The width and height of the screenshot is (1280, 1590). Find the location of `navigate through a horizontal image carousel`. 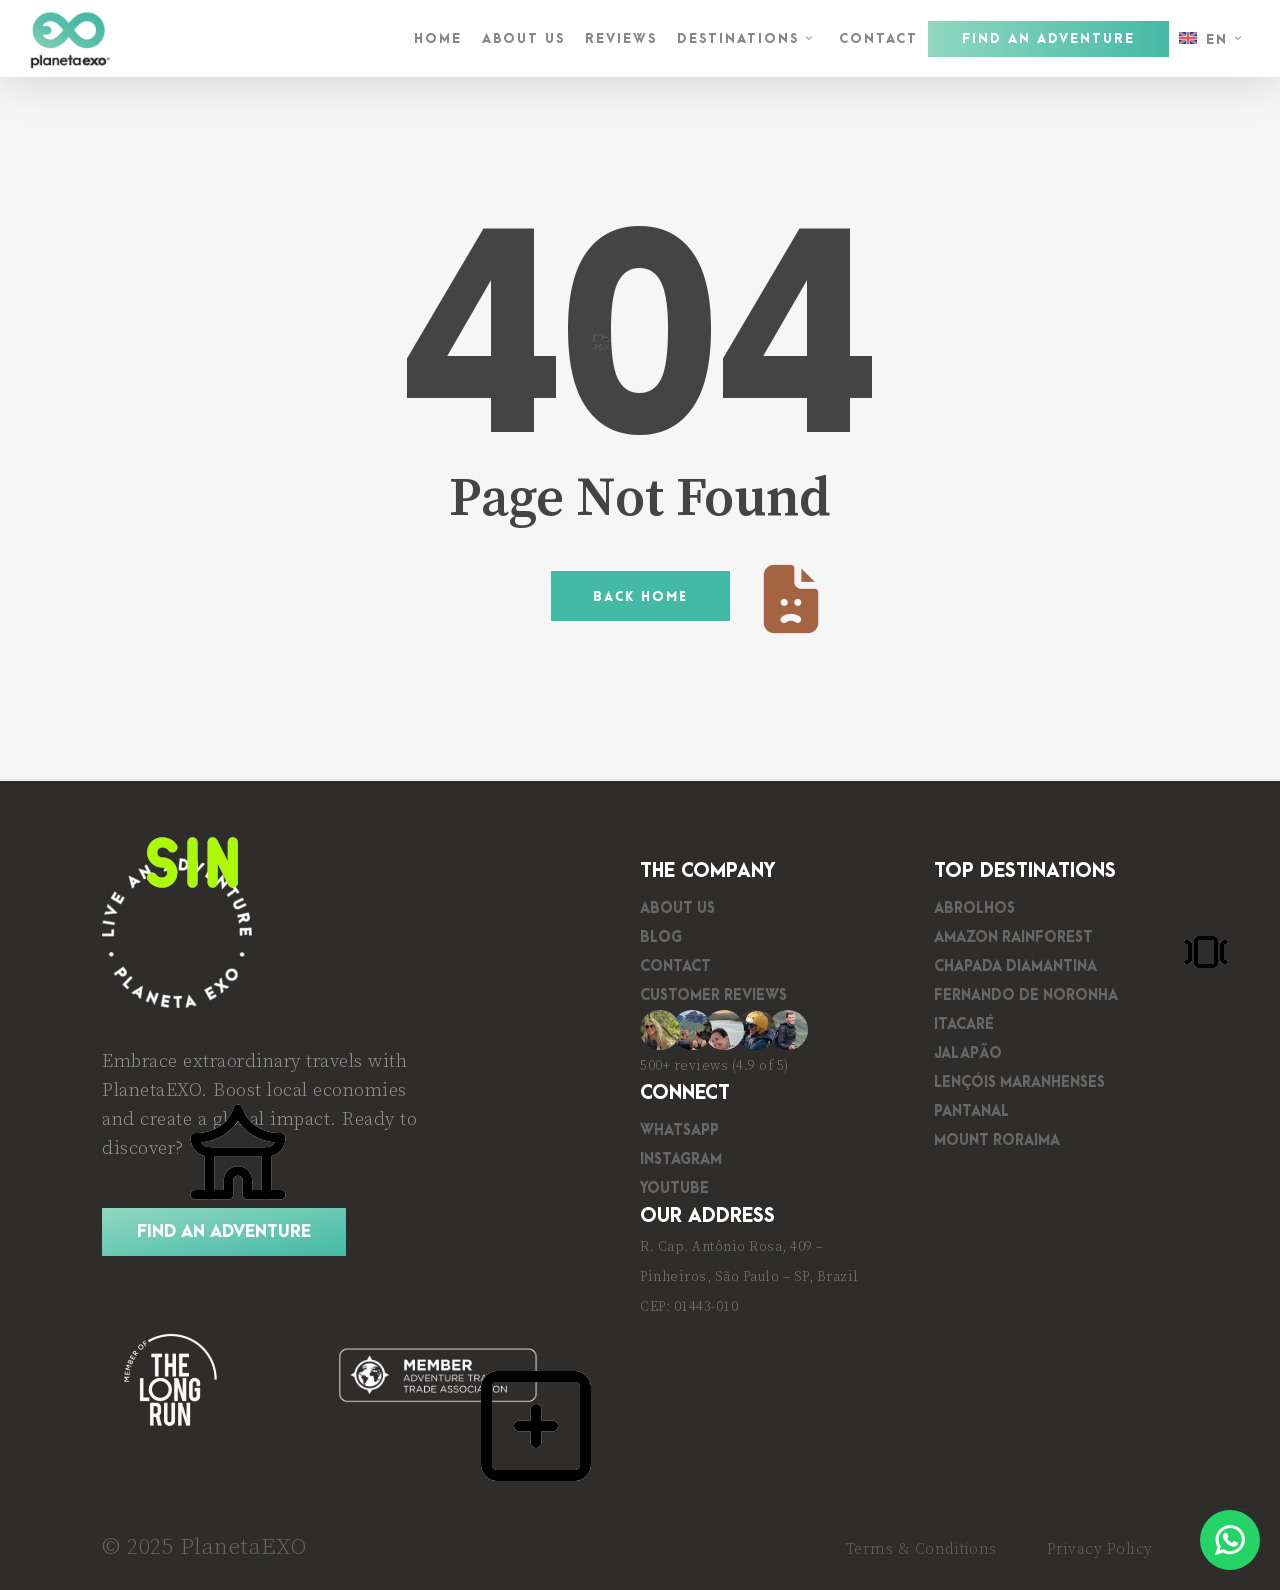

navigate through a horizontal image carousel is located at coordinates (1206, 952).